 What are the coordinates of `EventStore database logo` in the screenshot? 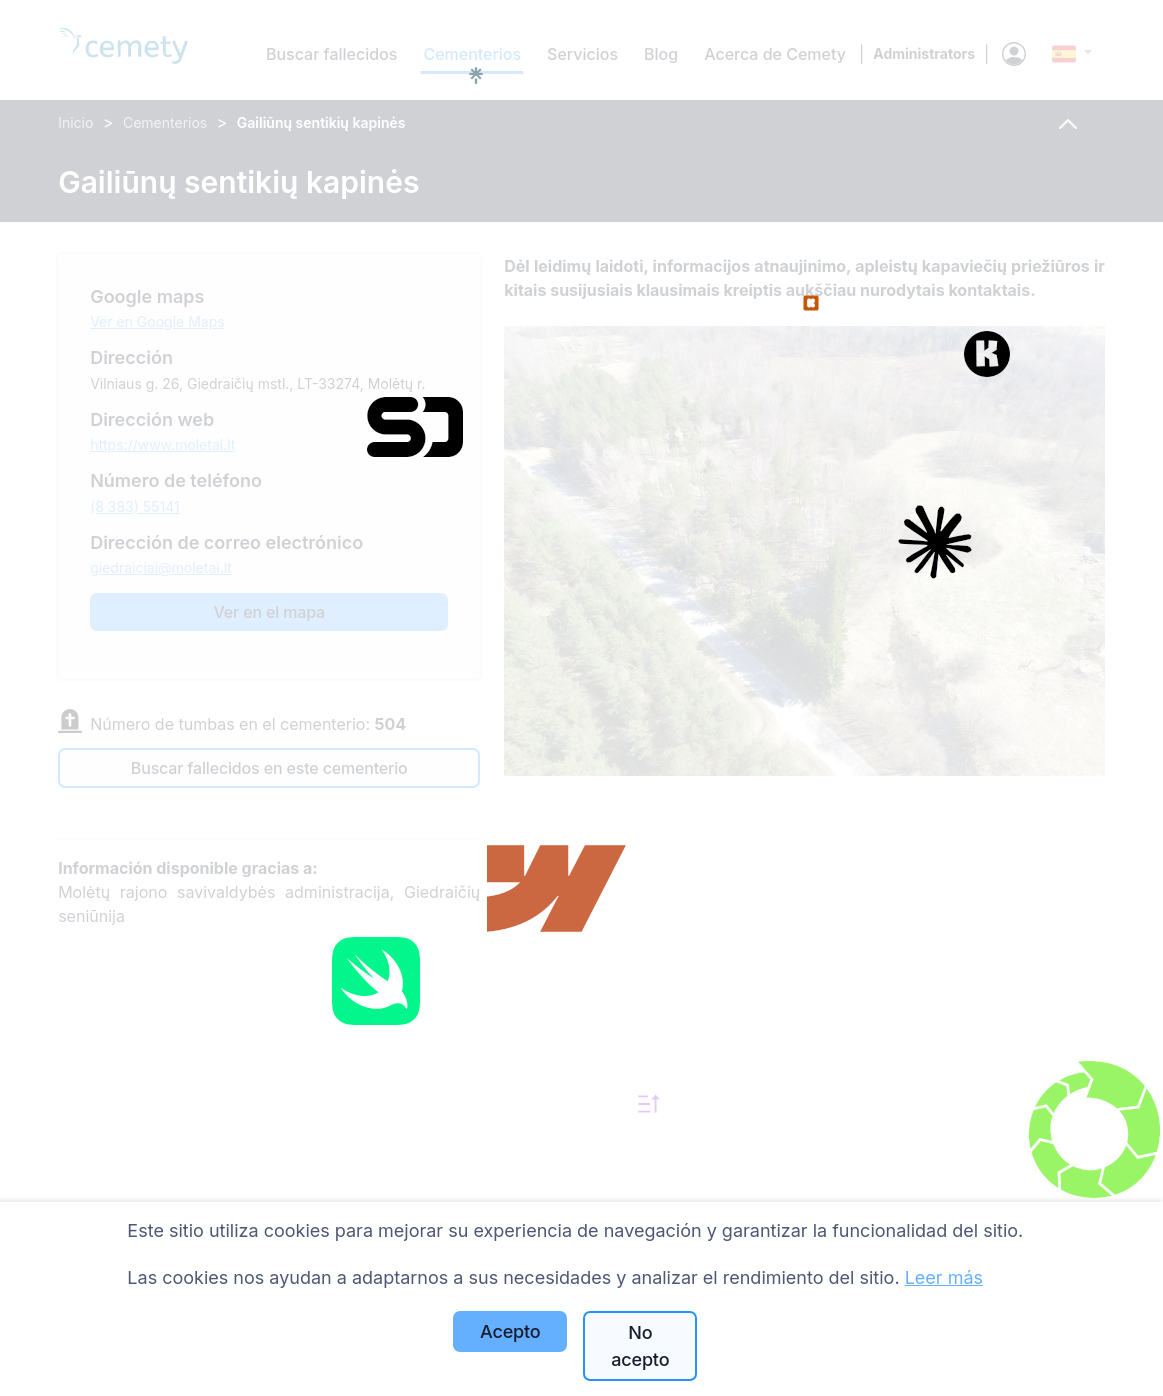 It's located at (1094, 1129).